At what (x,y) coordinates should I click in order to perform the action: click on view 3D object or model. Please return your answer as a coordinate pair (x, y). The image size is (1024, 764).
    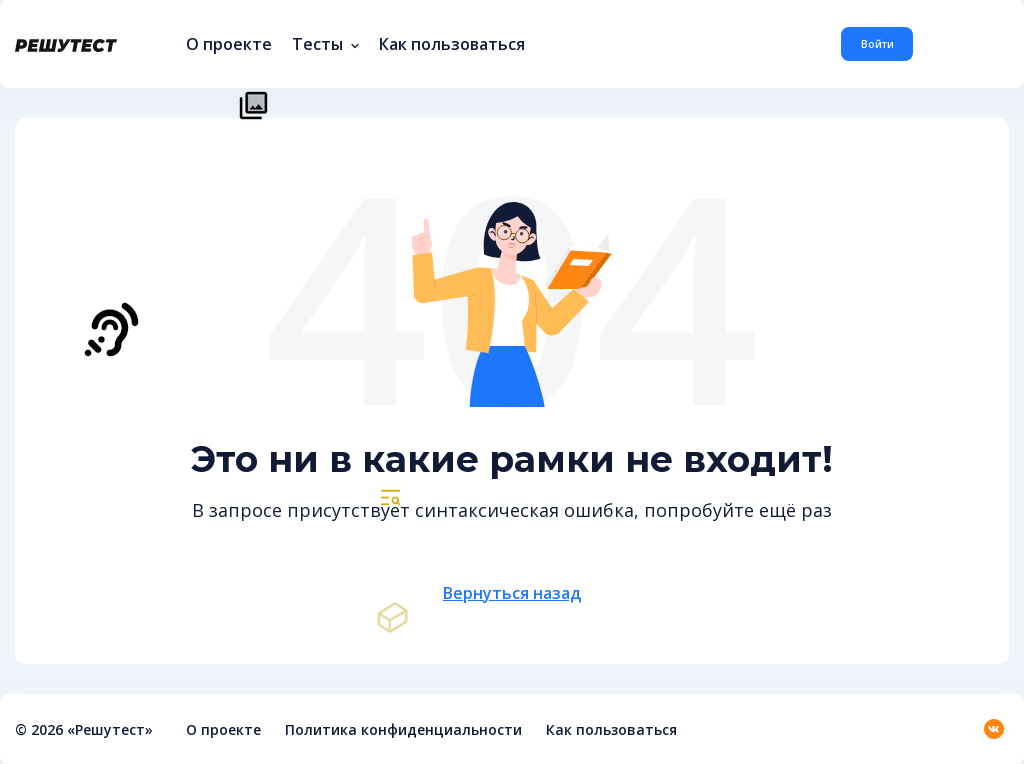
    Looking at the image, I should click on (392, 617).